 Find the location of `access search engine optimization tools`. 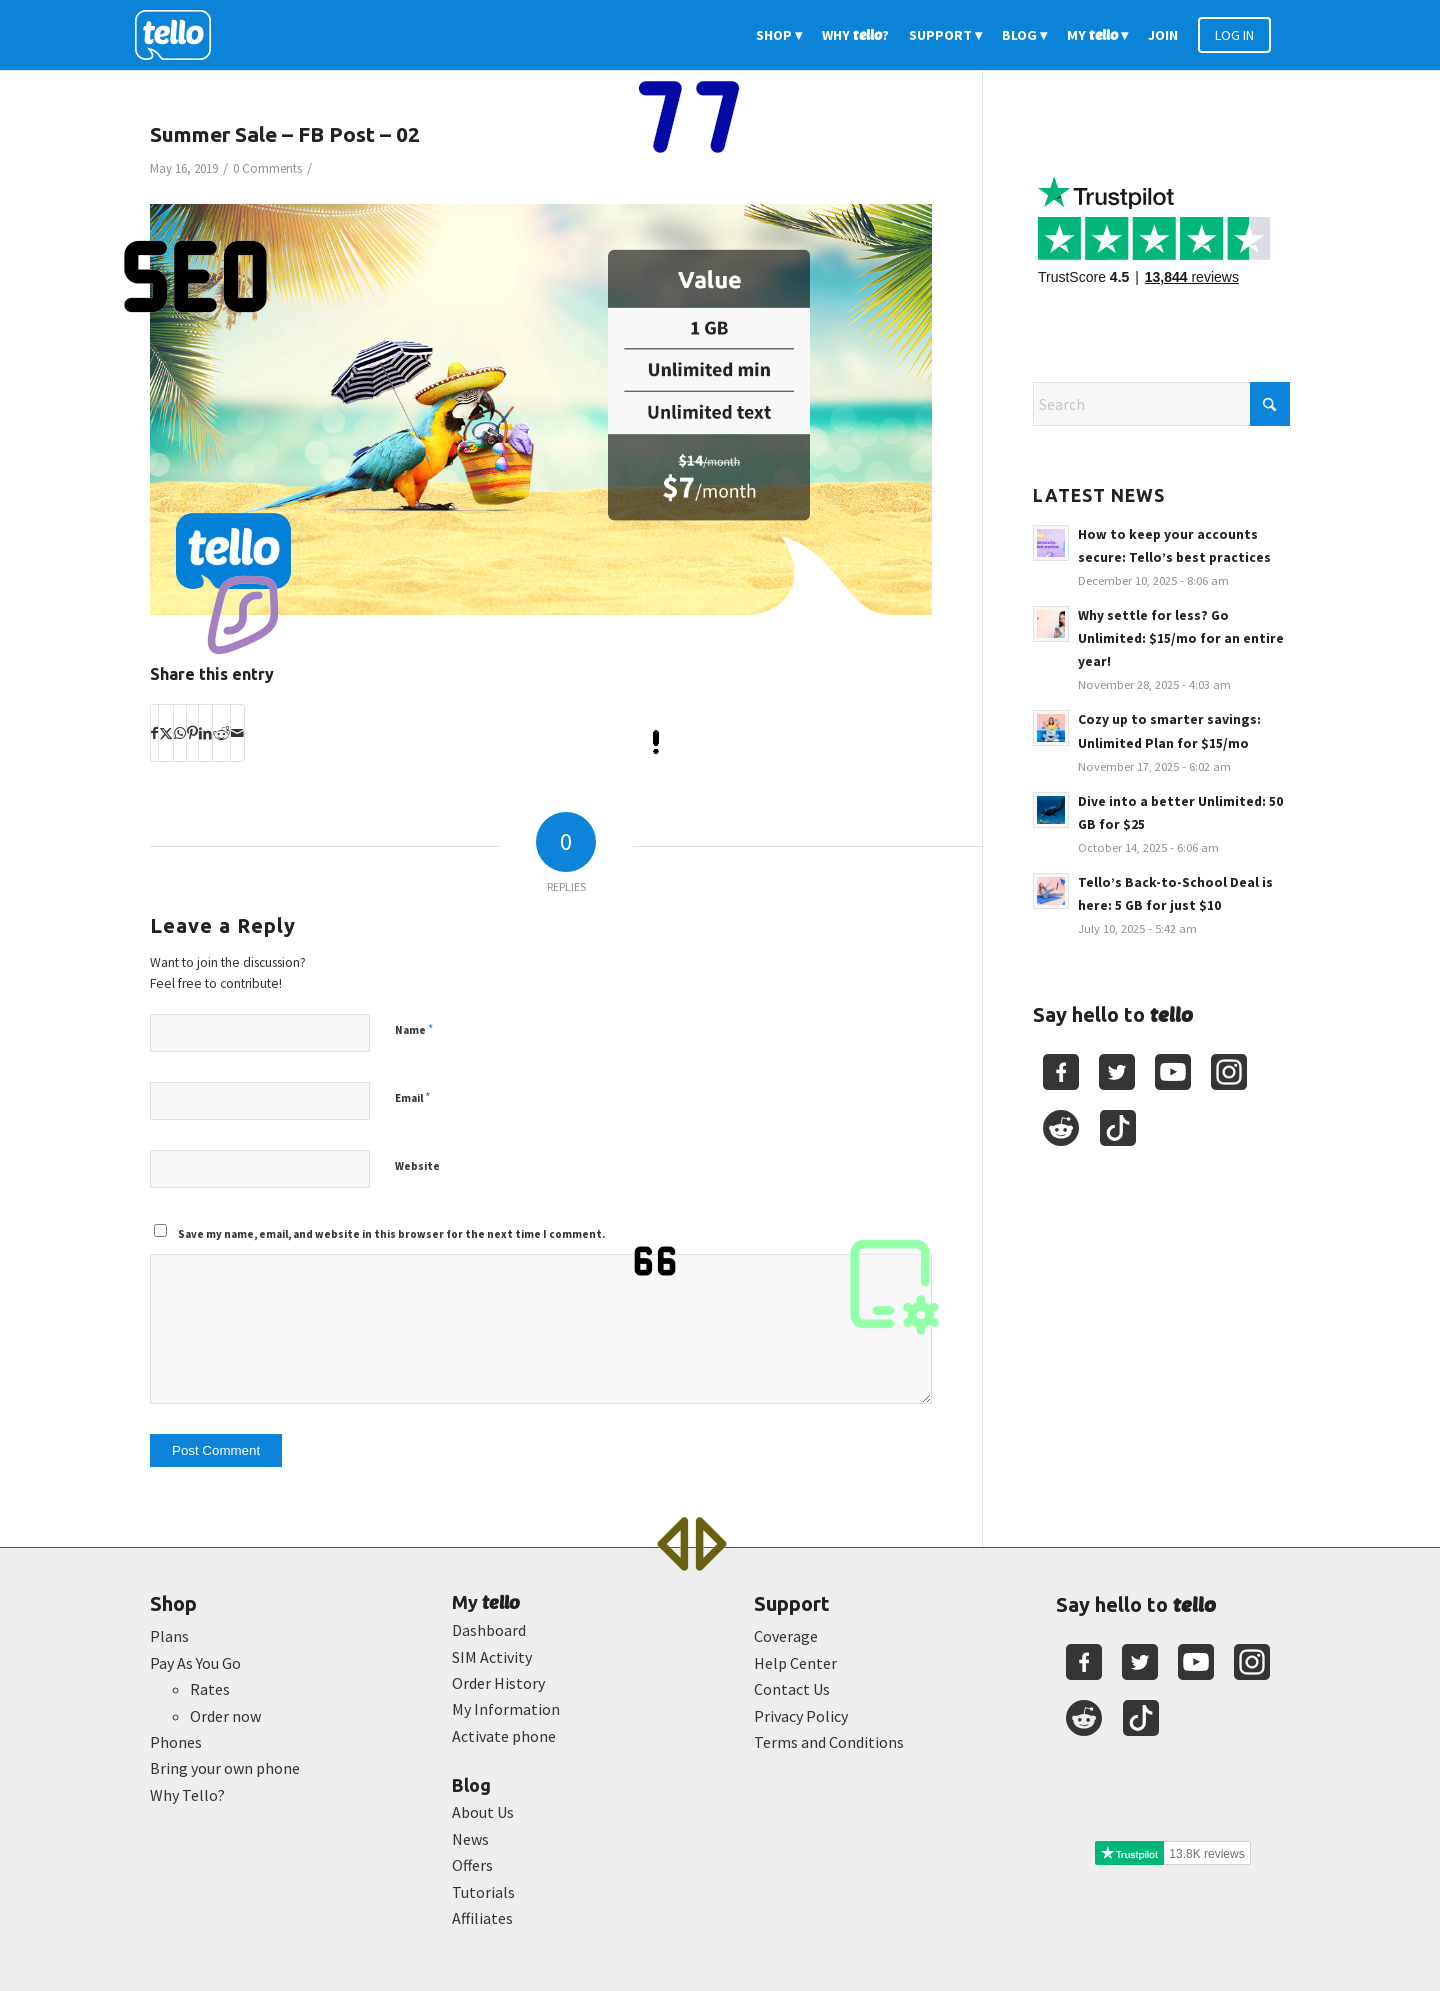

access search engine optimization tools is located at coordinates (195, 276).